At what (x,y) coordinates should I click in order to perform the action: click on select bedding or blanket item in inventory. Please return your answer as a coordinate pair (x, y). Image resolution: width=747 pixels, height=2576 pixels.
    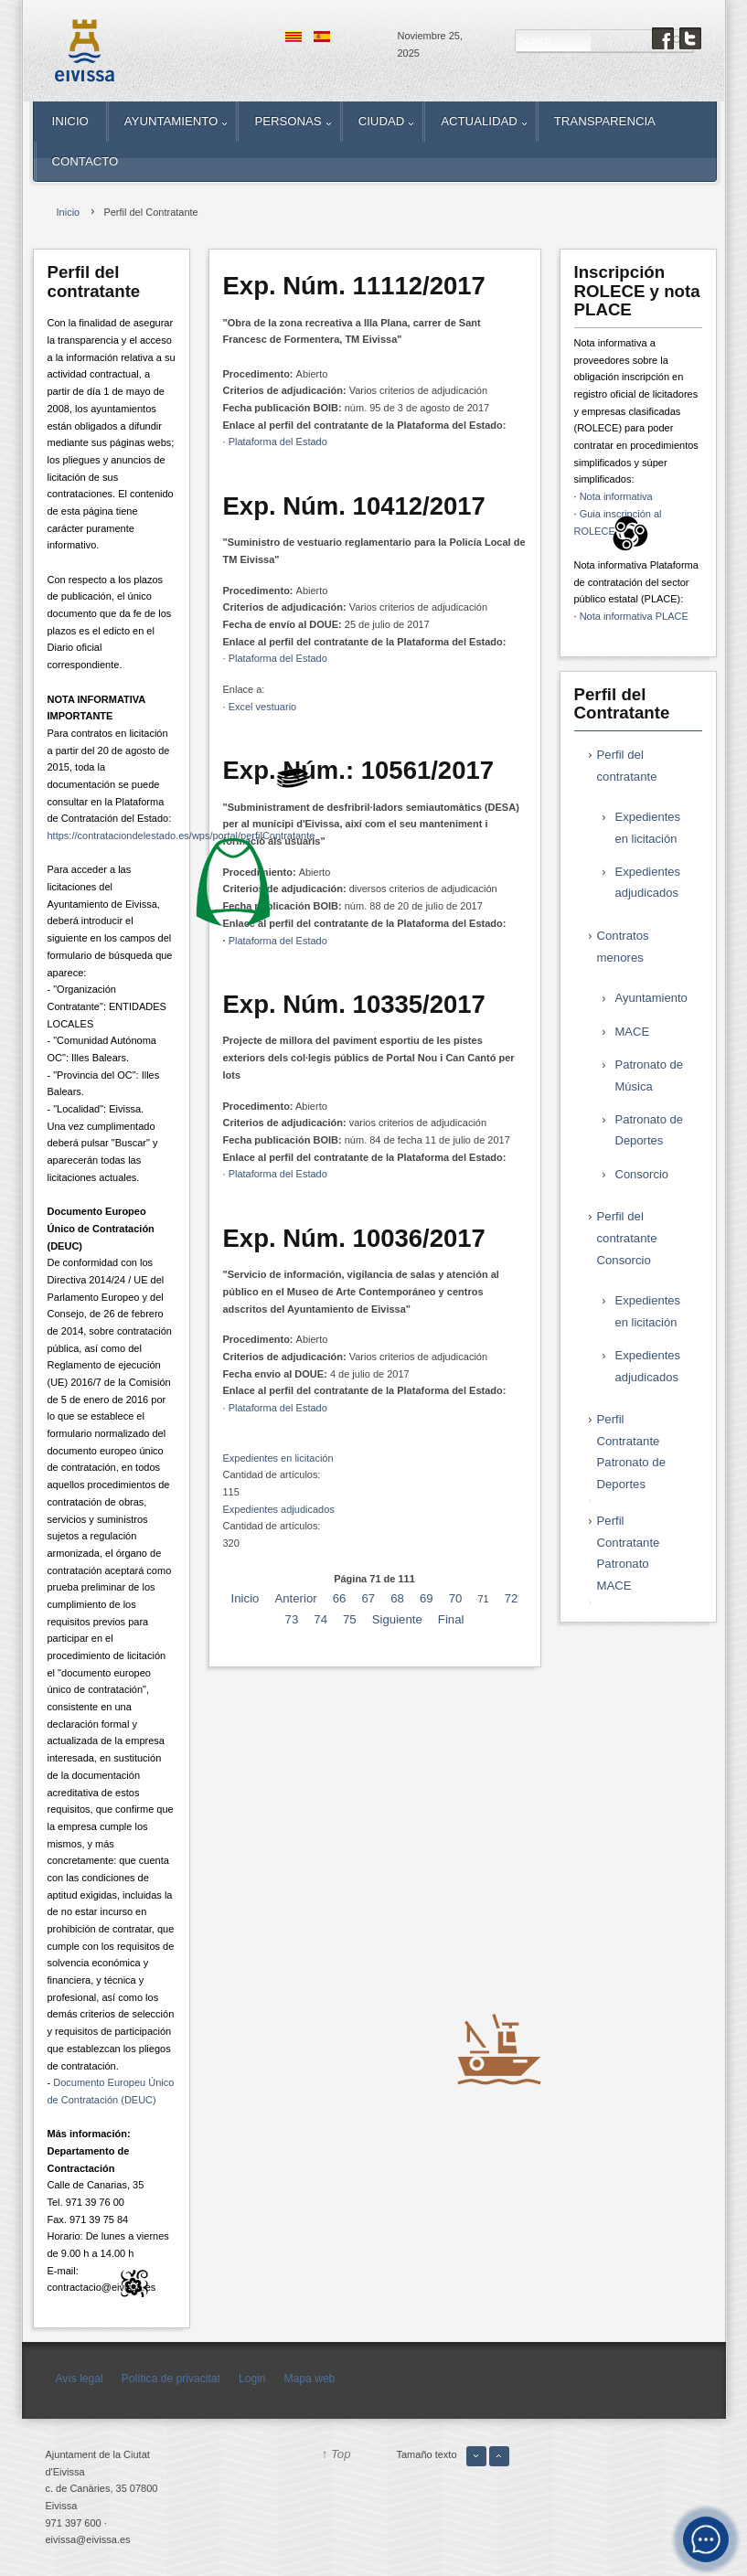
    Looking at the image, I should click on (293, 778).